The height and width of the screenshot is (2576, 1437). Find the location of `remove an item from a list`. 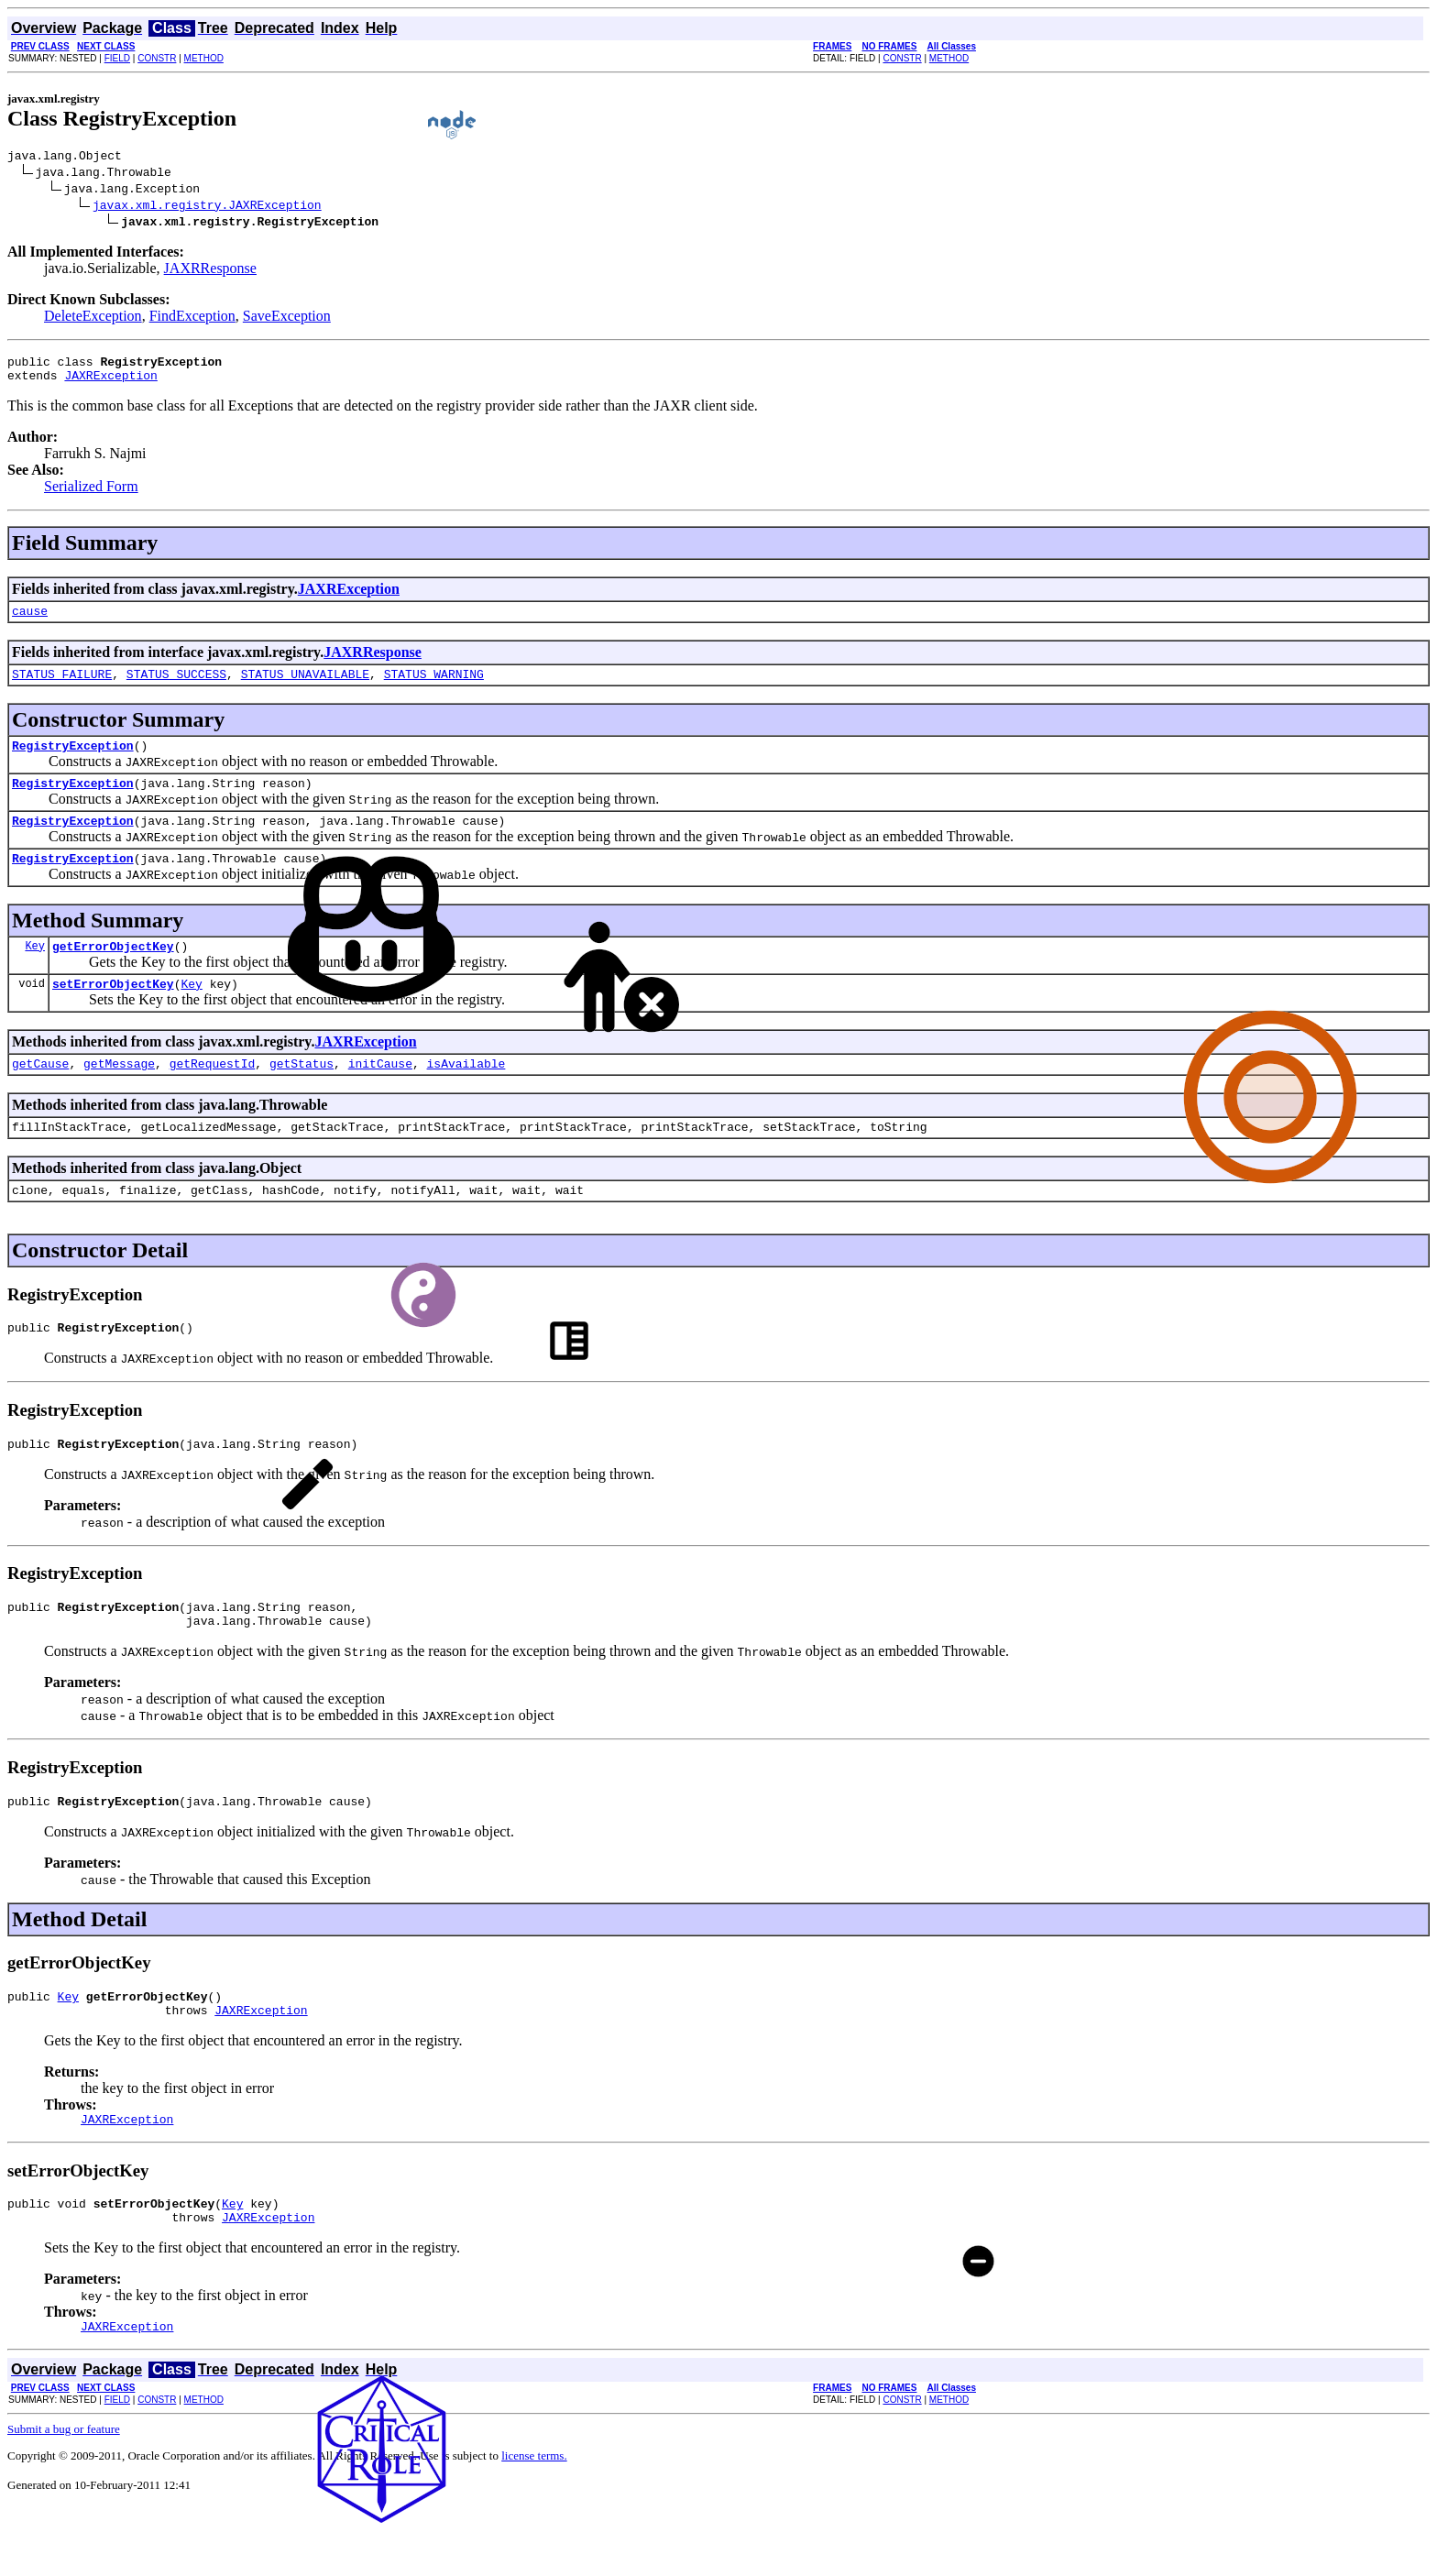

remove an item from a list is located at coordinates (978, 2261).